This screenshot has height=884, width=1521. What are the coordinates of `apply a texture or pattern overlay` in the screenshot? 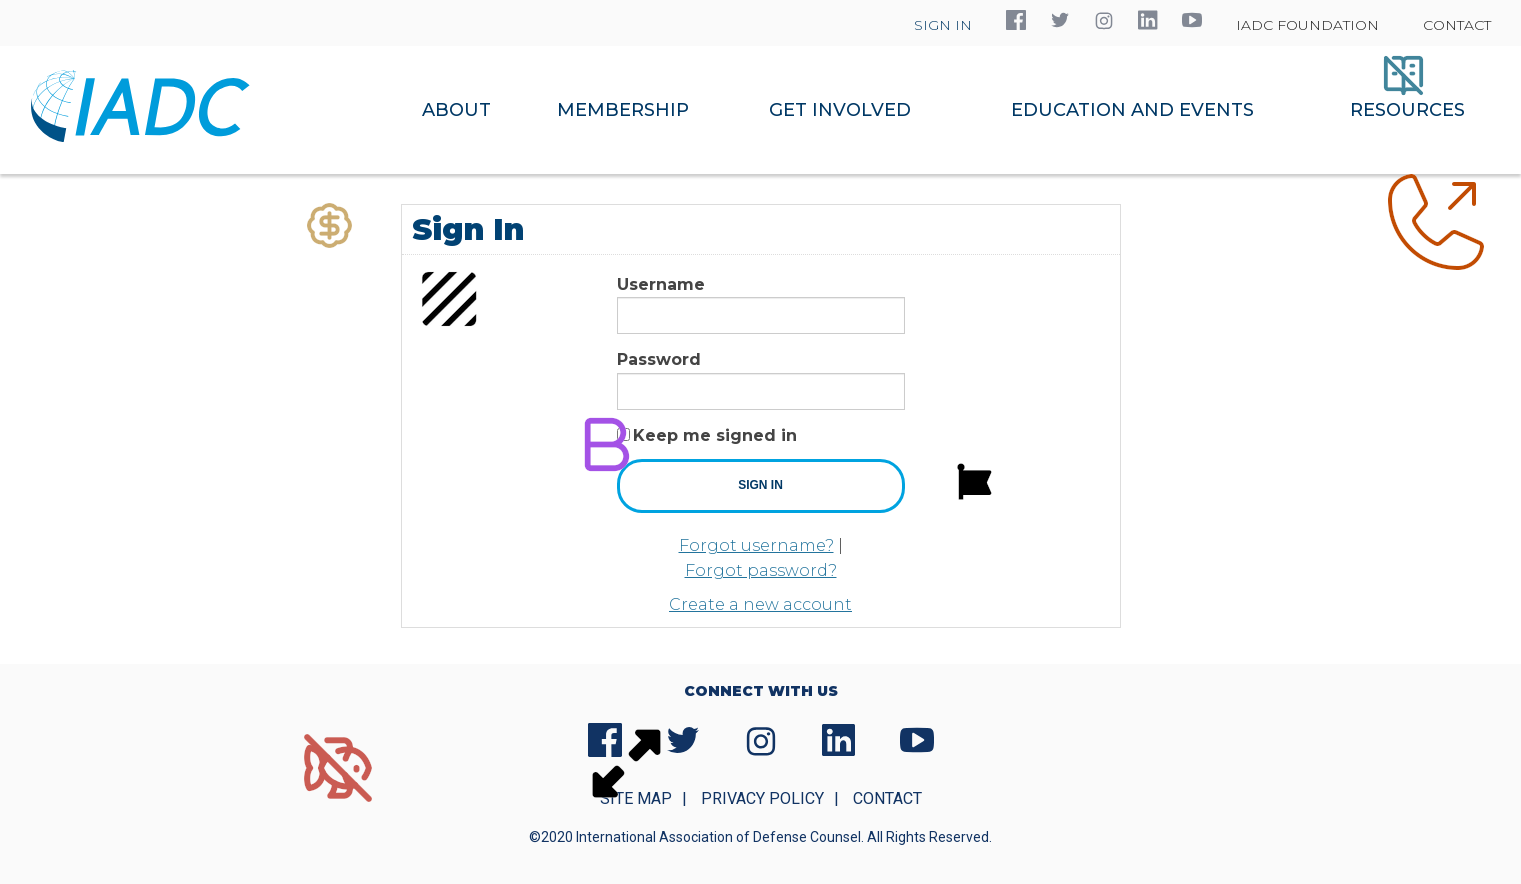 It's located at (449, 299).